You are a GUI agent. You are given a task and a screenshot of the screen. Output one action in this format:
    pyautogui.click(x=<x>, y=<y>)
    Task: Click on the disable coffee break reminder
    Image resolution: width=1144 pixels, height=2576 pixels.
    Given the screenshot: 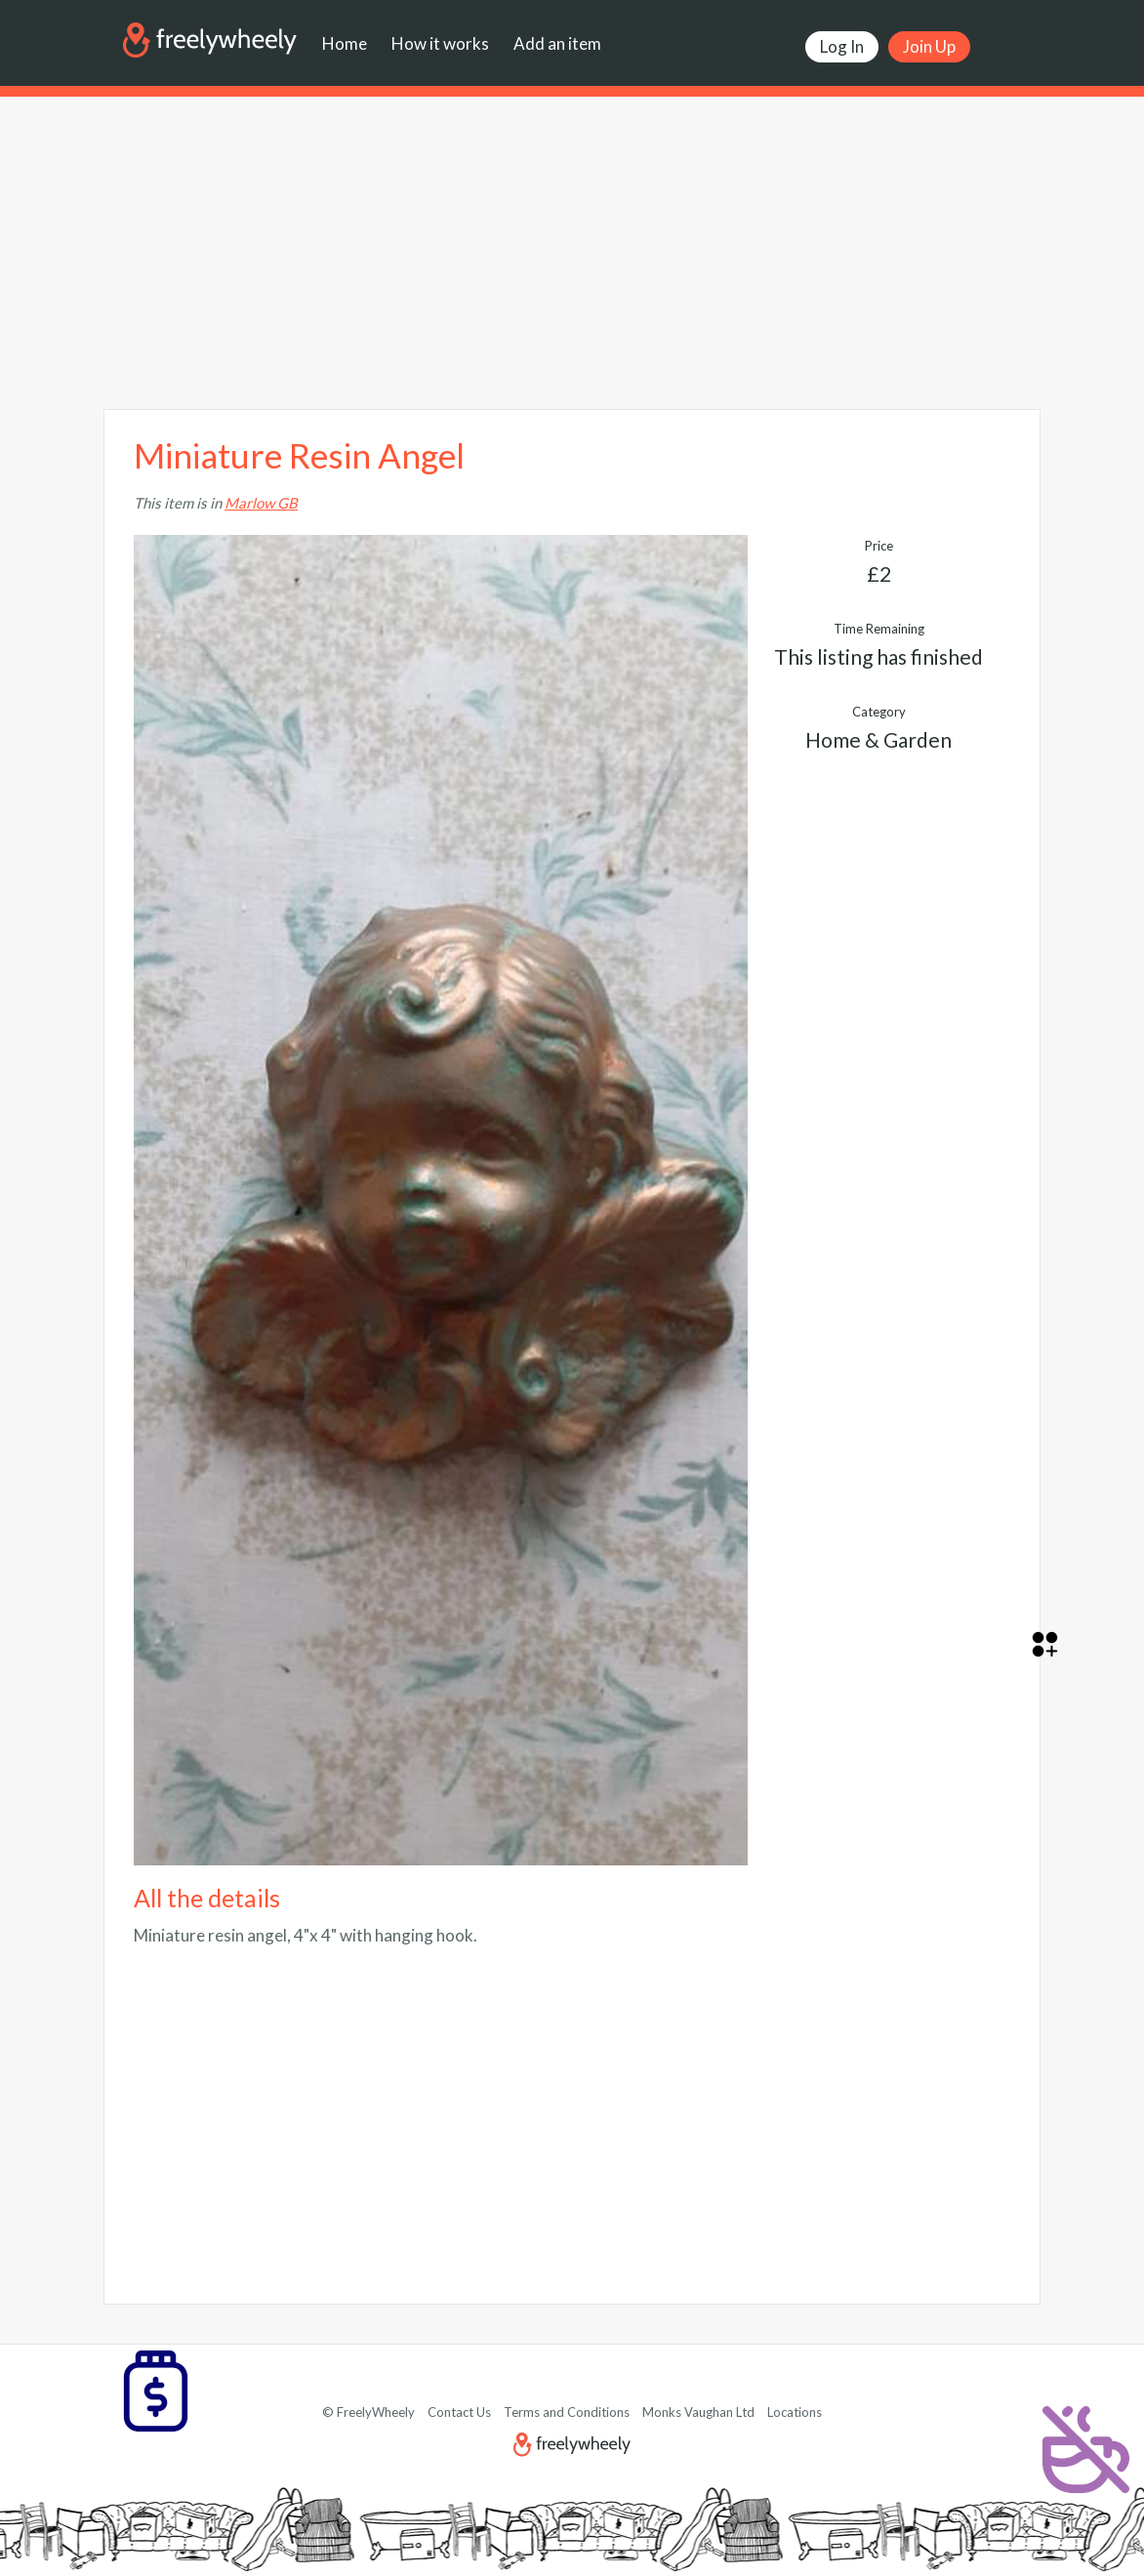 What is the action you would take?
    pyautogui.click(x=1085, y=2449)
    